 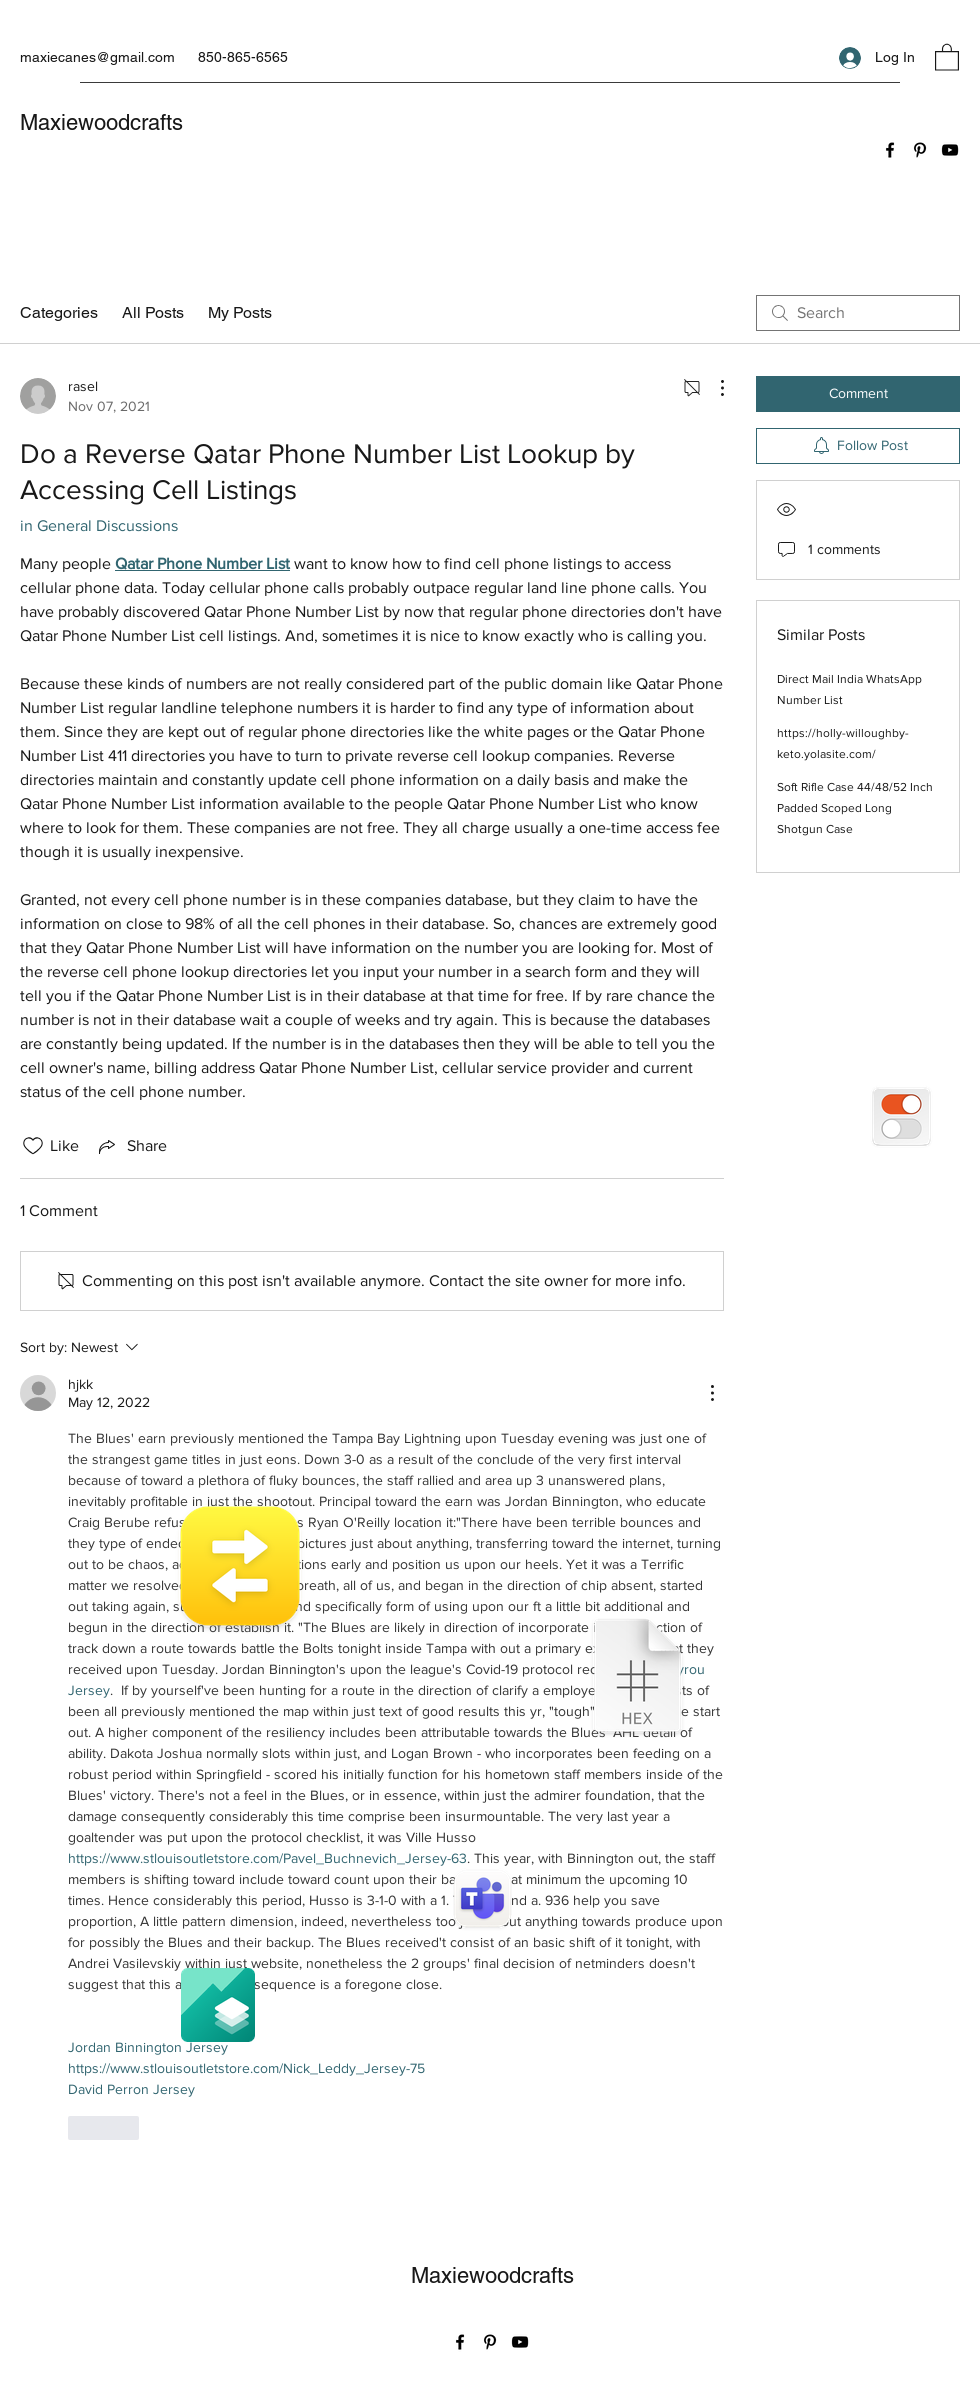 I want to click on open a hexadecimal data file, so click(x=637, y=1677).